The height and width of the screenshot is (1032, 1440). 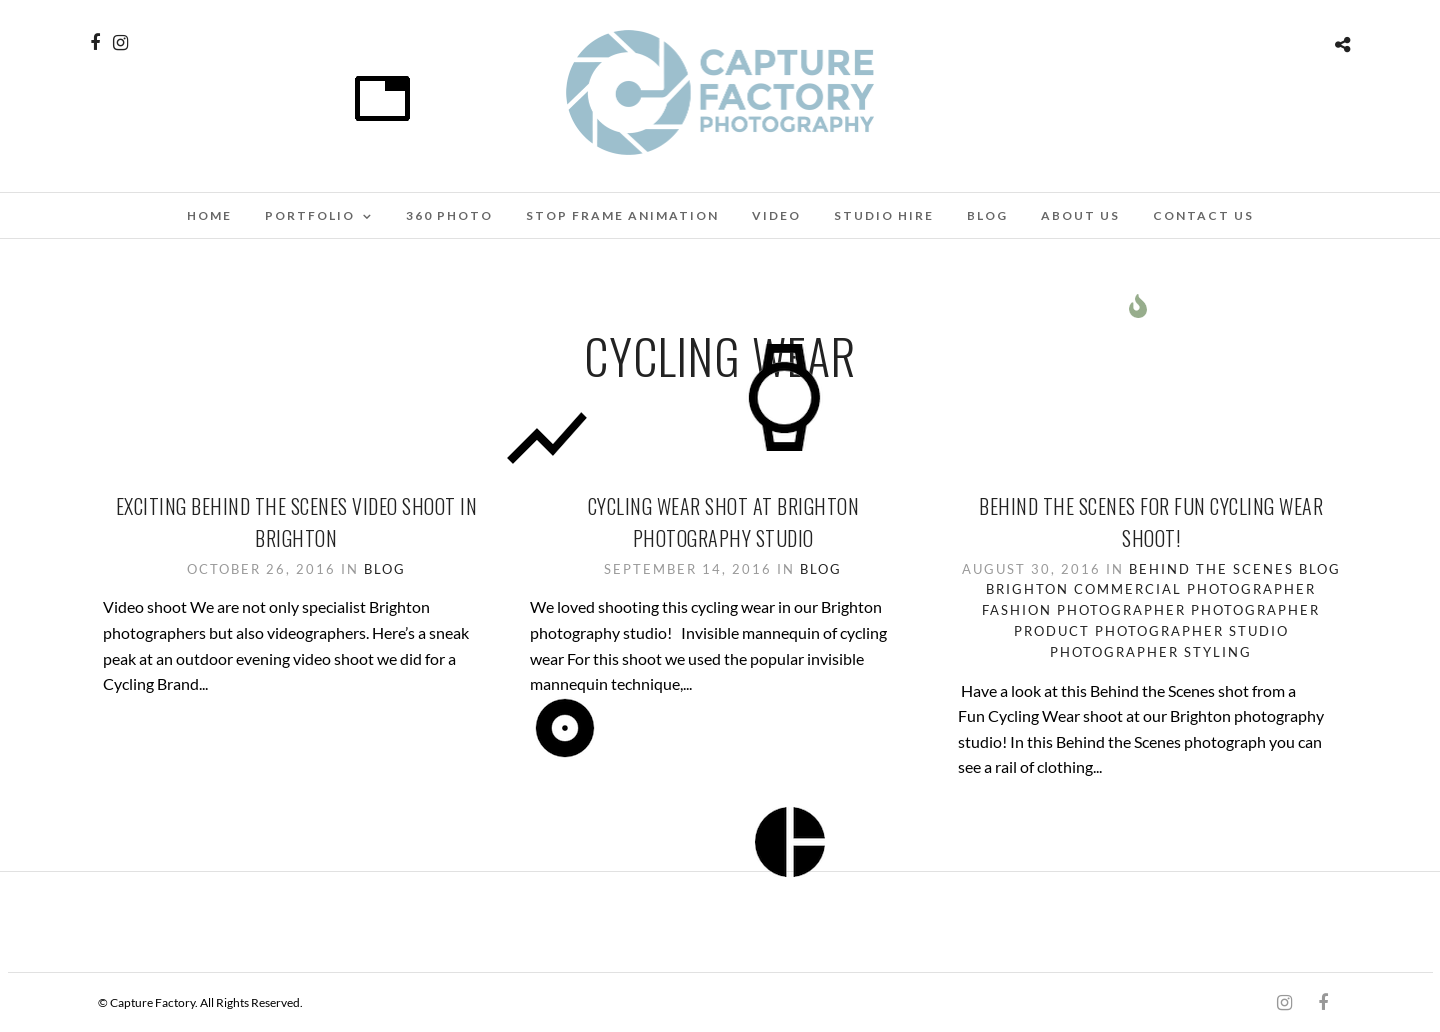 I want to click on view data breakdown or statistics, so click(x=790, y=842).